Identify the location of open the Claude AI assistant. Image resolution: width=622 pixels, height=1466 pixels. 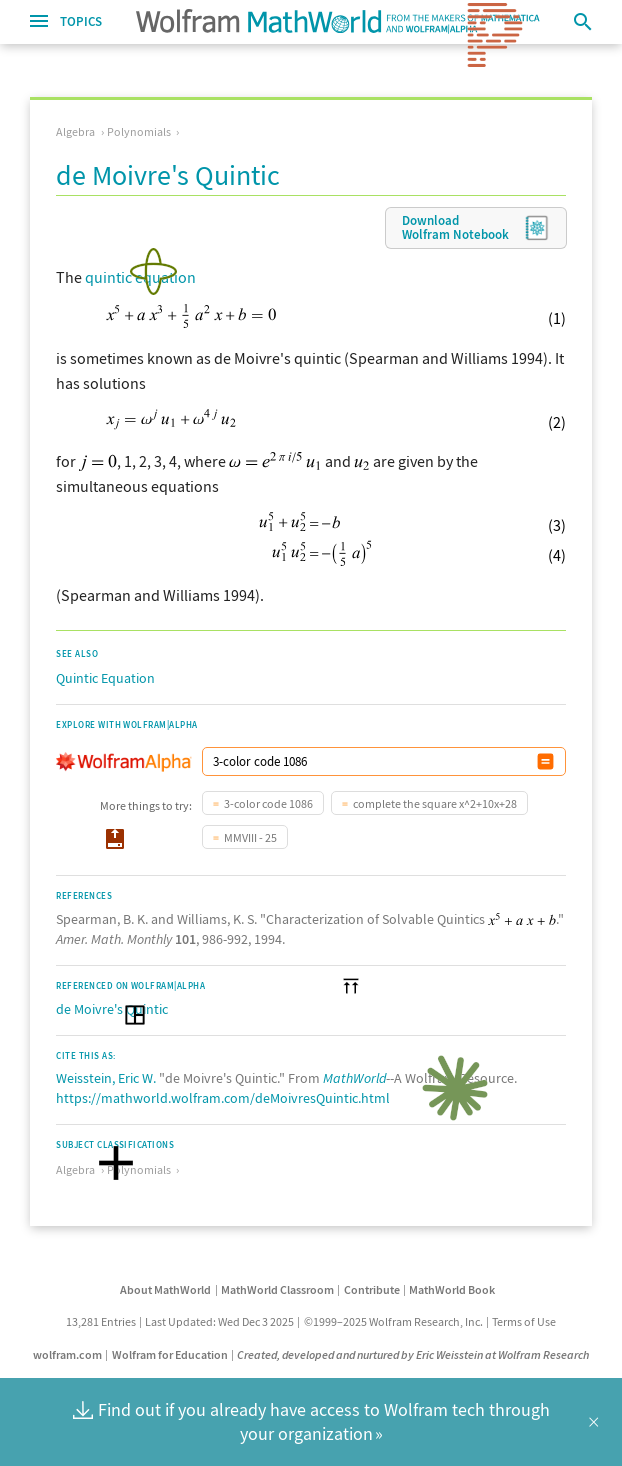
(455, 1088).